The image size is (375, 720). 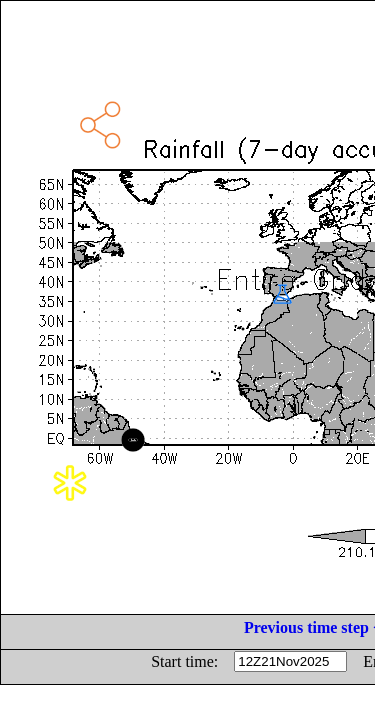 What do you see at coordinates (102, 125) in the screenshot?
I see `share content to social networks` at bounding box center [102, 125].